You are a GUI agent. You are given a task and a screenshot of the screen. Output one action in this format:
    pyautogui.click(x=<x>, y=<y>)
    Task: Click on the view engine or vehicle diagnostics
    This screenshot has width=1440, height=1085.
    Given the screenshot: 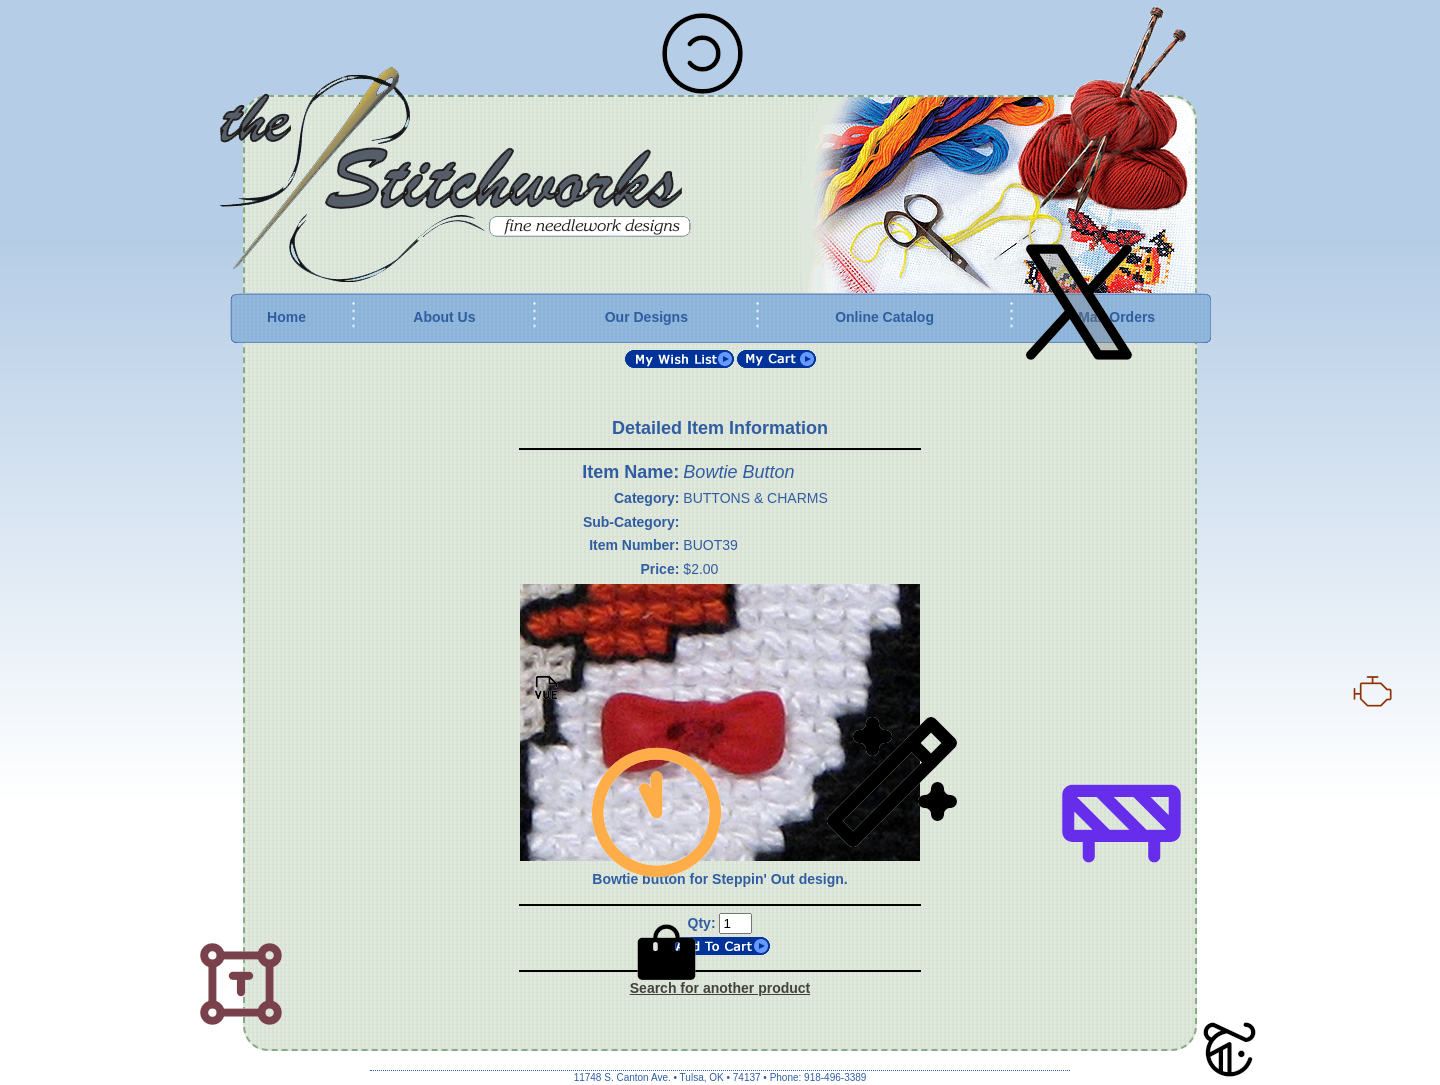 What is the action you would take?
    pyautogui.click(x=1372, y=692)
    